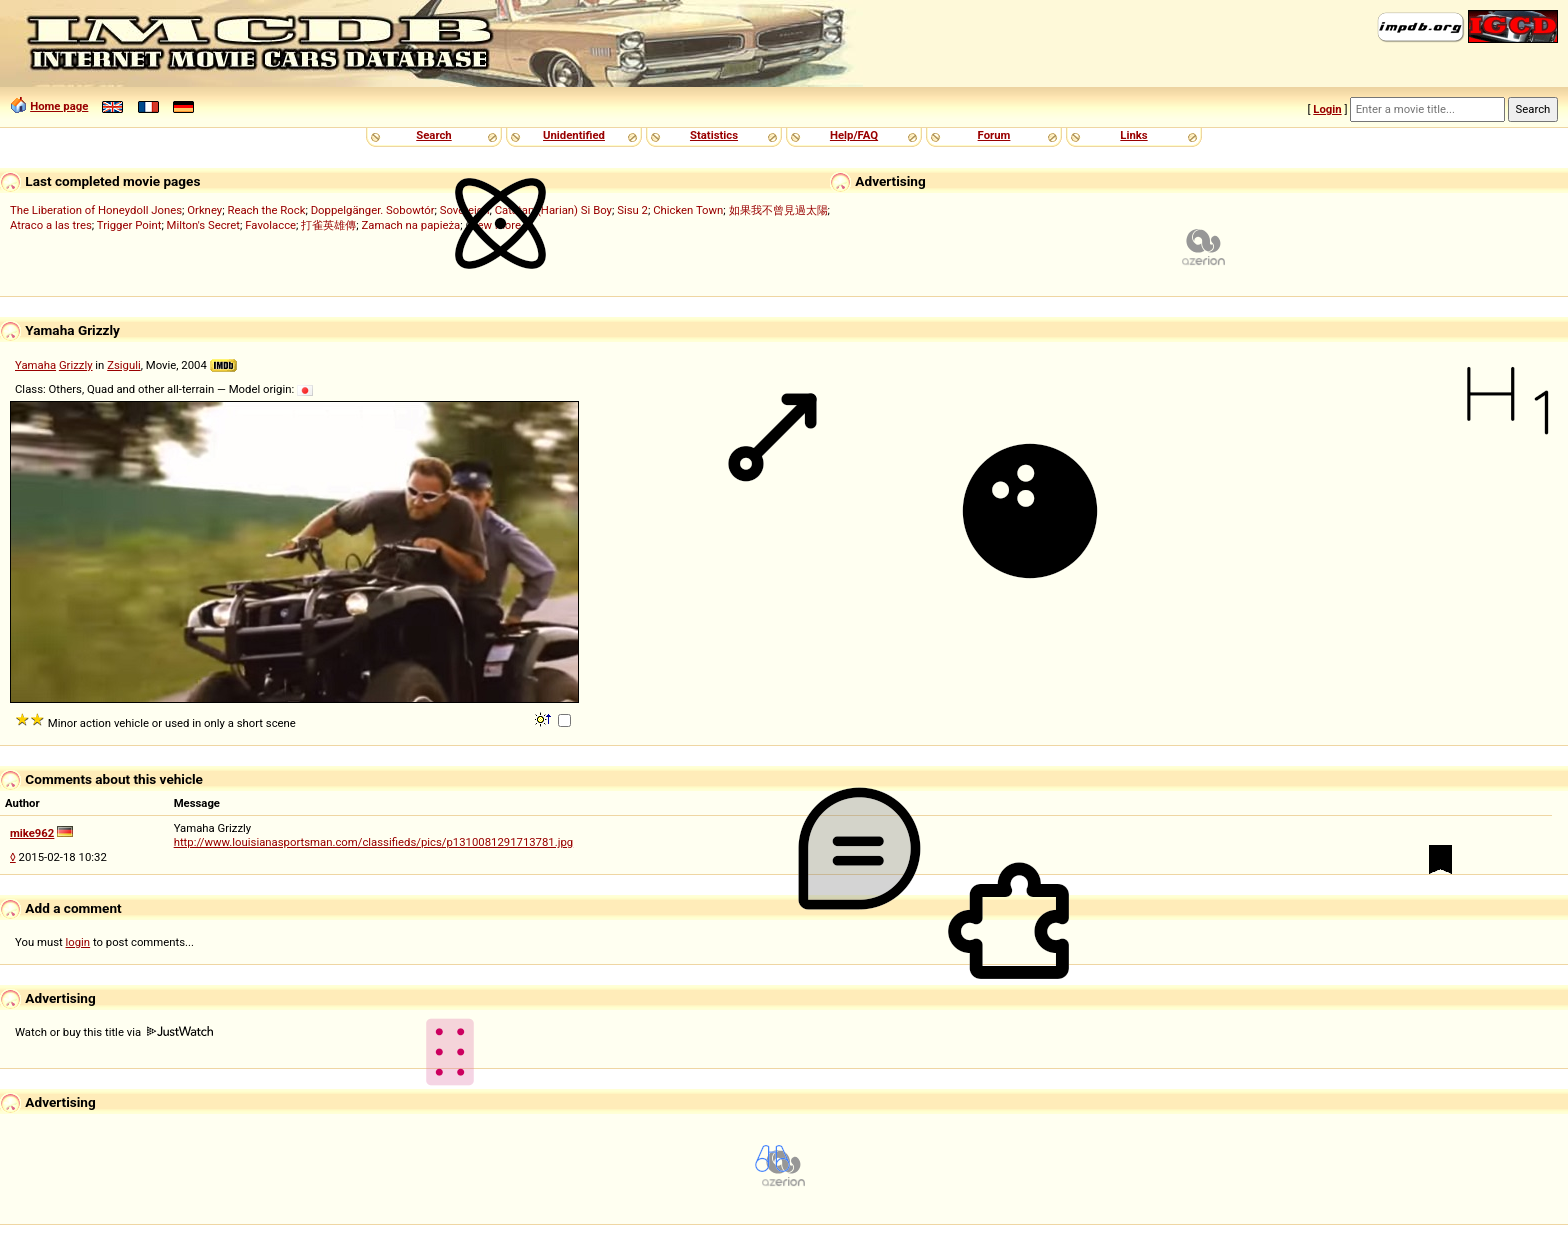  Describe the element at coordinates (772, 1158) in the screenshot. I see `search or explore content` at that location.